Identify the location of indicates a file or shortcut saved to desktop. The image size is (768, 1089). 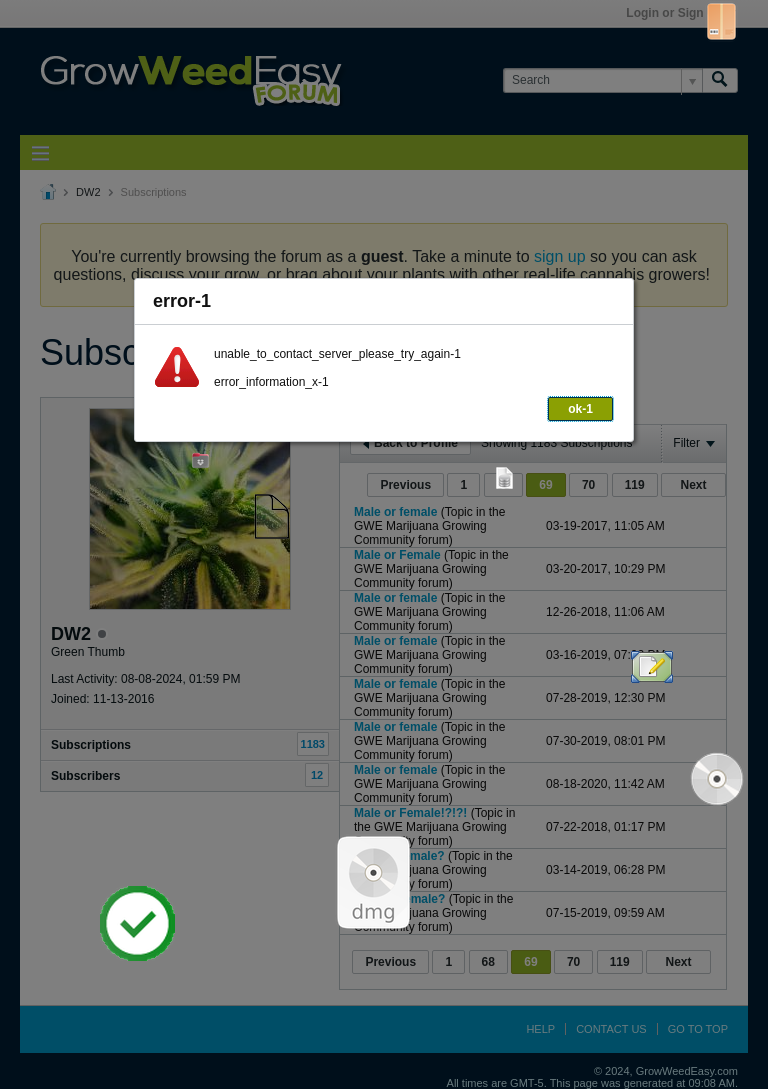
(652, 667).